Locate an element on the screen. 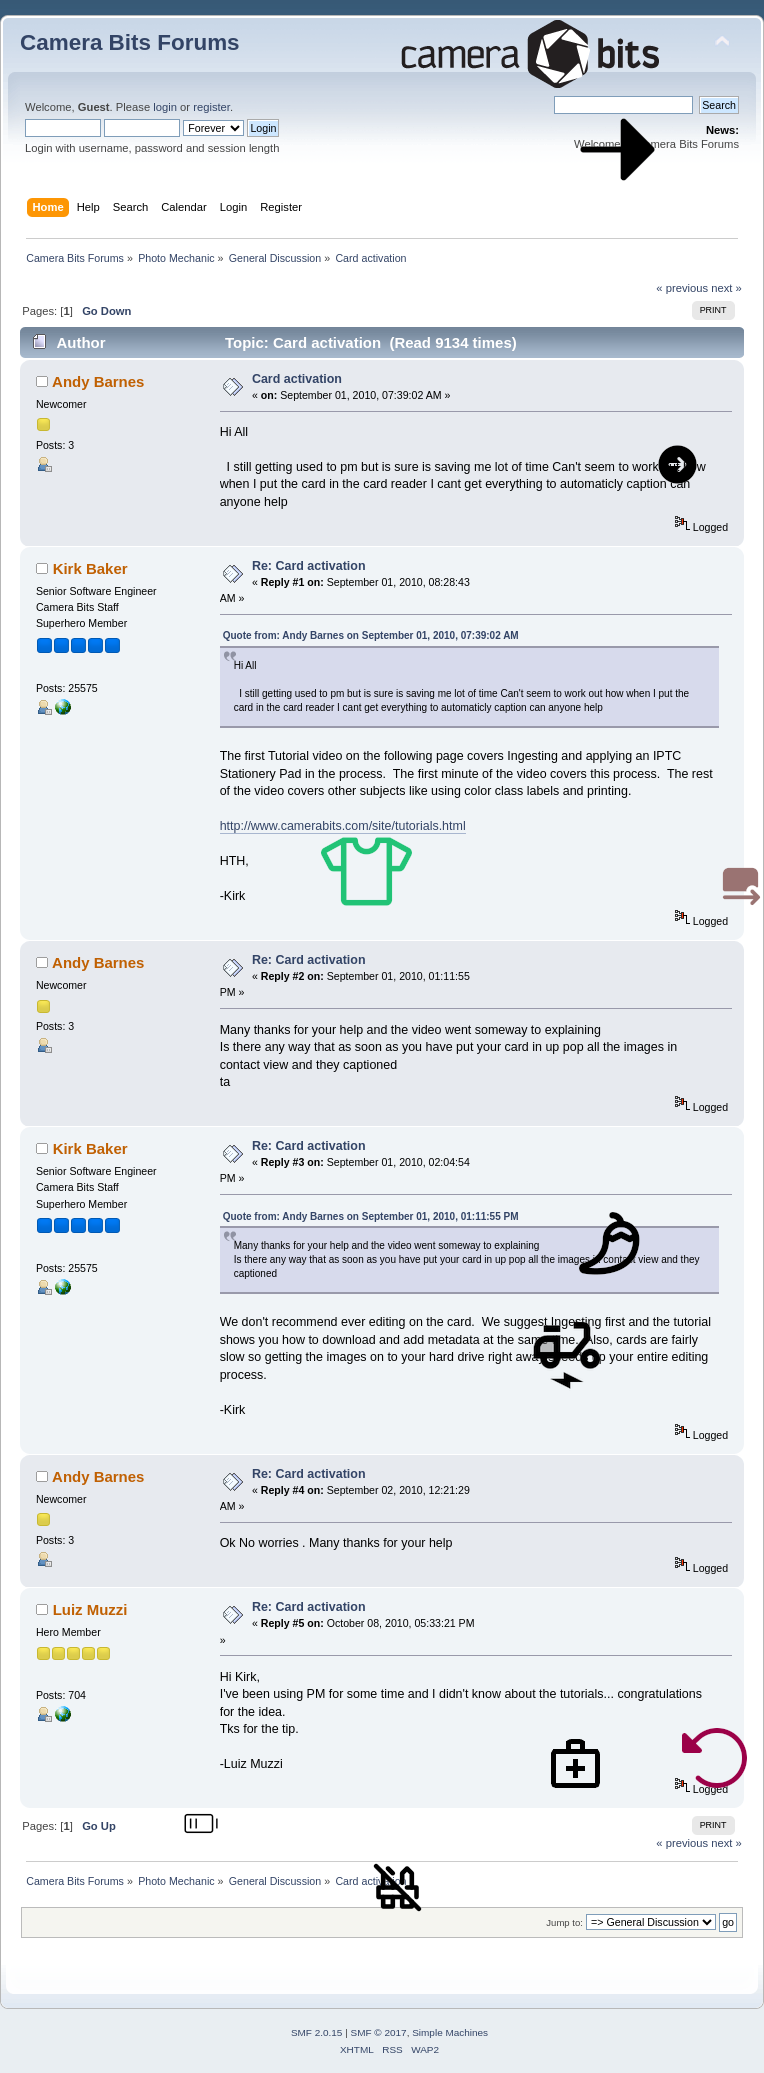 This screenshot has height=2073, width=764. access medical or health services is located at coordinates (575, 1763).